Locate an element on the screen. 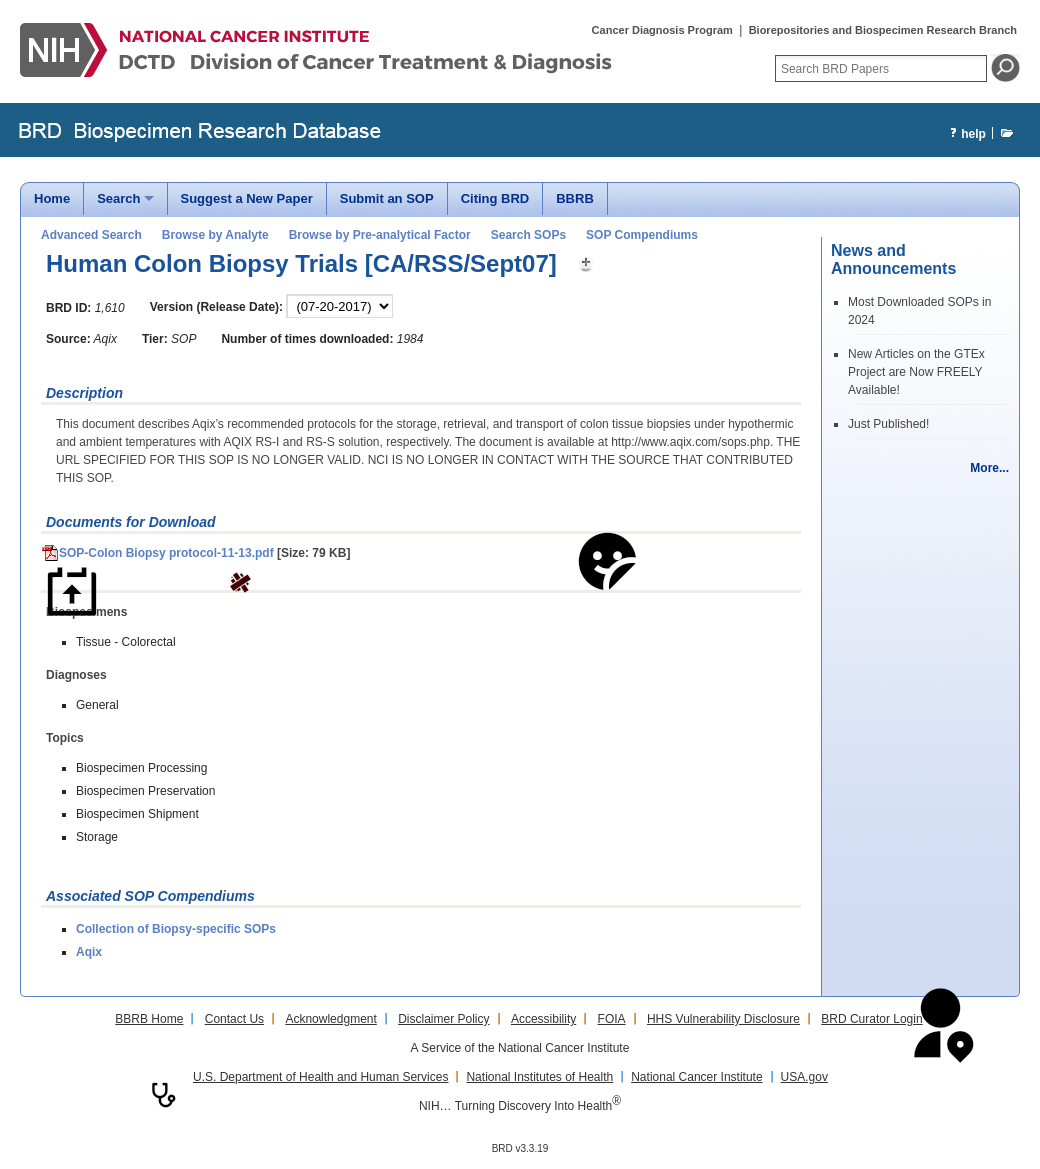 Image resolution: width=1040 pixels, height=1169 pixels. add a sticker to your message is located at coordinates (607, 561).